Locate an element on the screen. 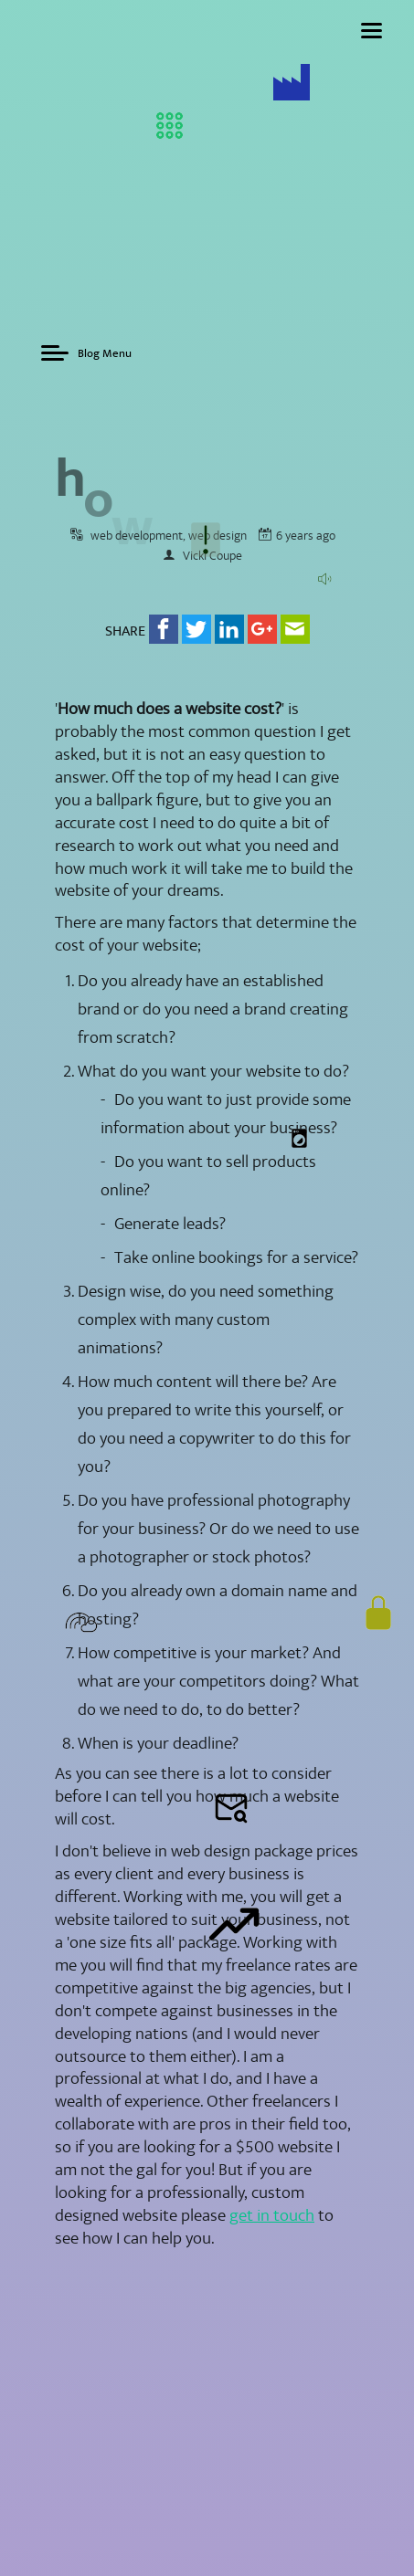 The height and width of the screenshot is (2576, 414). view manufacturing or production settings is located at coordinates (292, 82).